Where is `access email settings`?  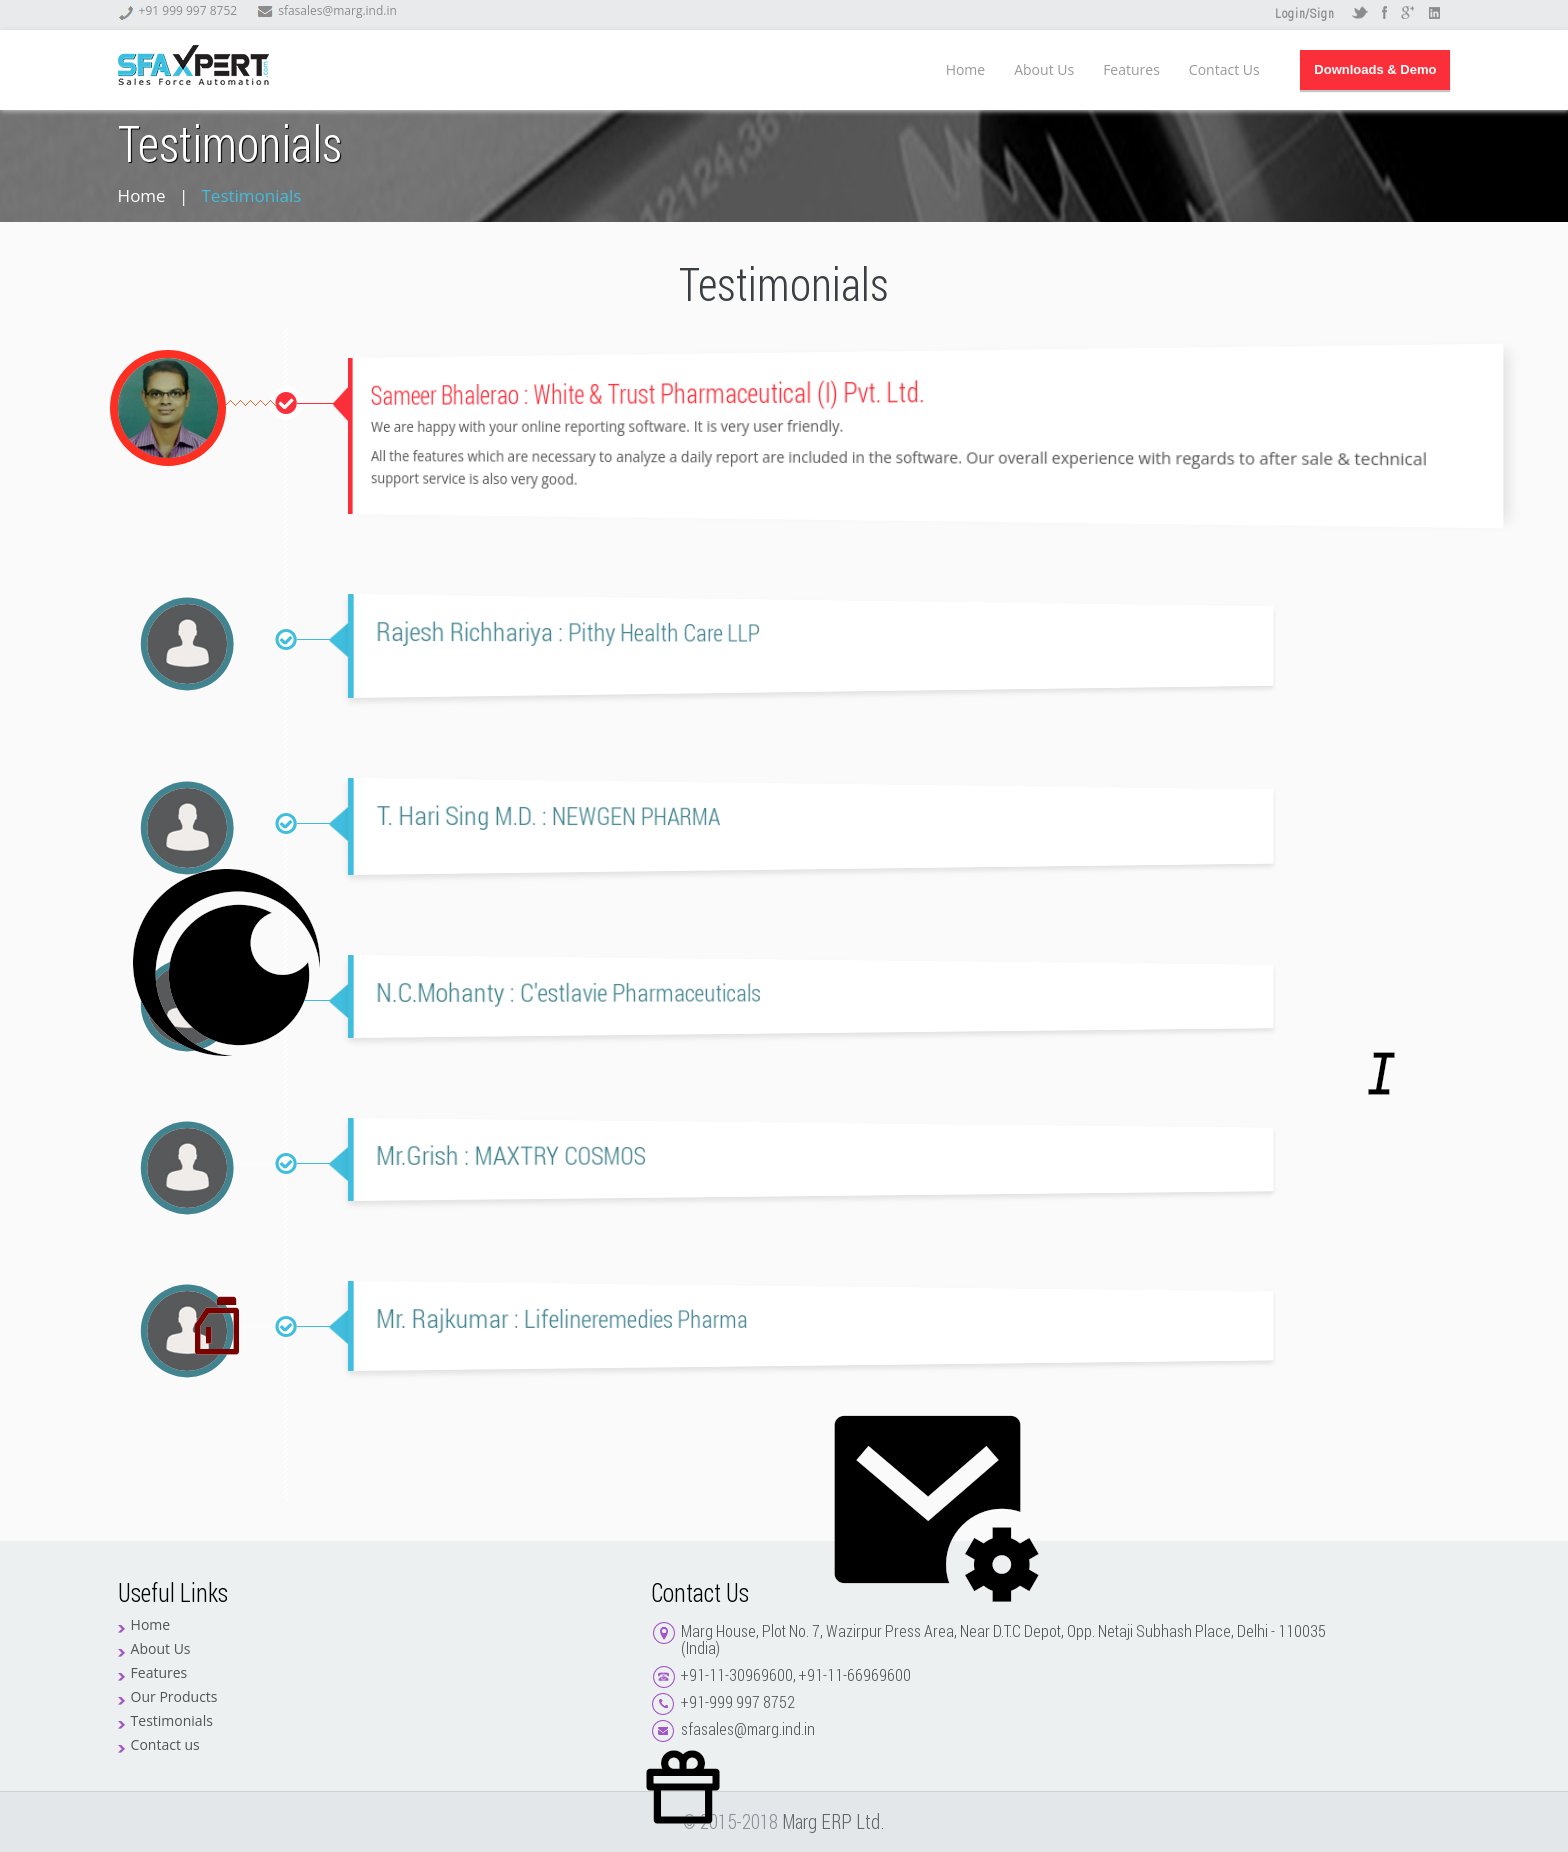
access email settings is located at coordinates (927, 1499).